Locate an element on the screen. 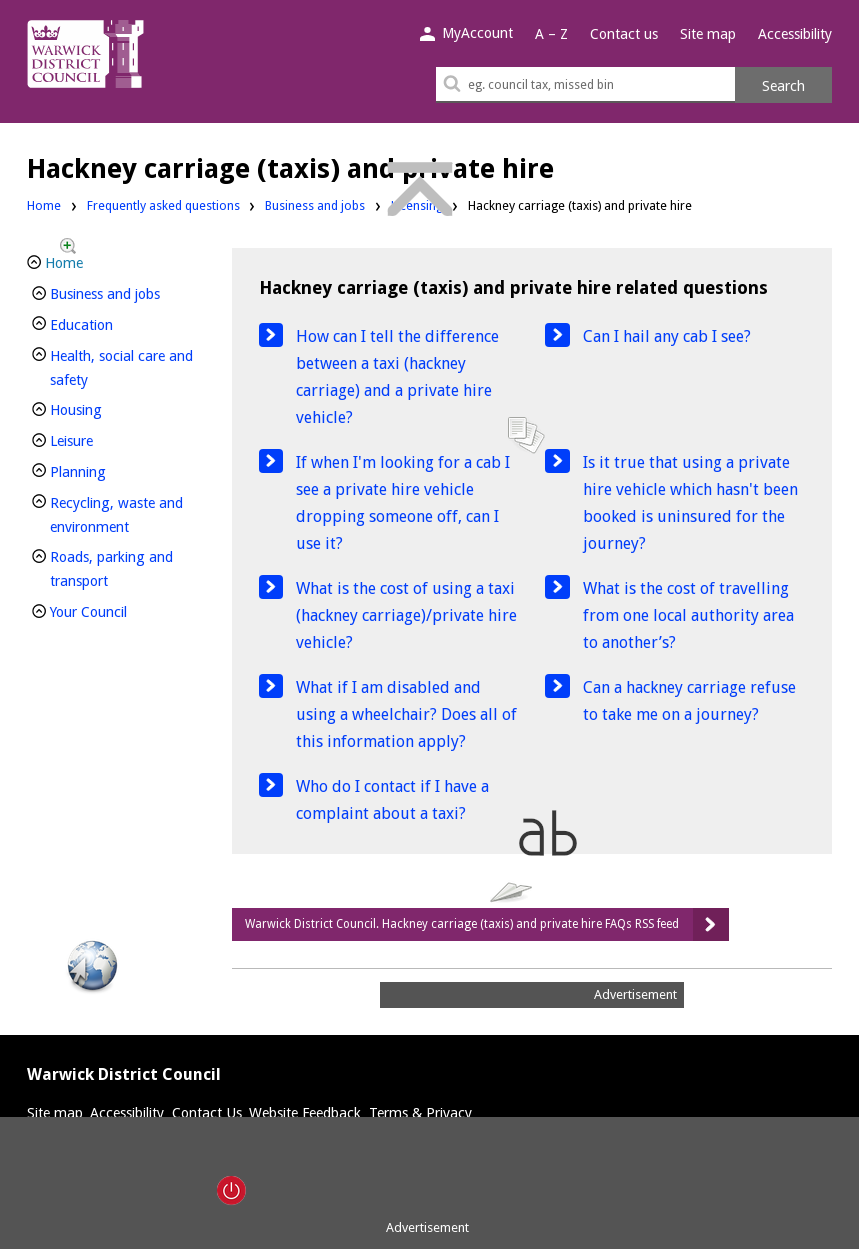  access font settings and preferences is located at coordinates (548, 835).